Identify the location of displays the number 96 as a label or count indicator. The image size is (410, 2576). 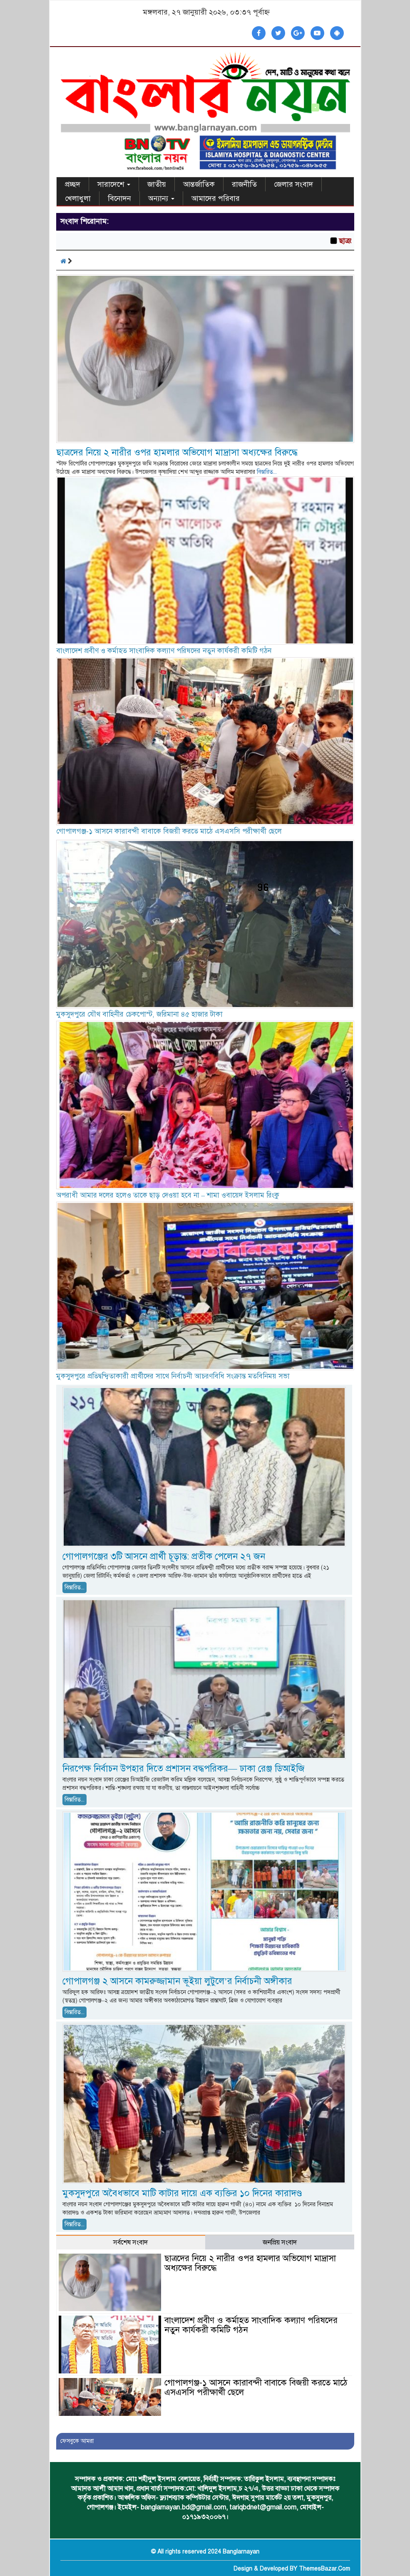
(263, 887).